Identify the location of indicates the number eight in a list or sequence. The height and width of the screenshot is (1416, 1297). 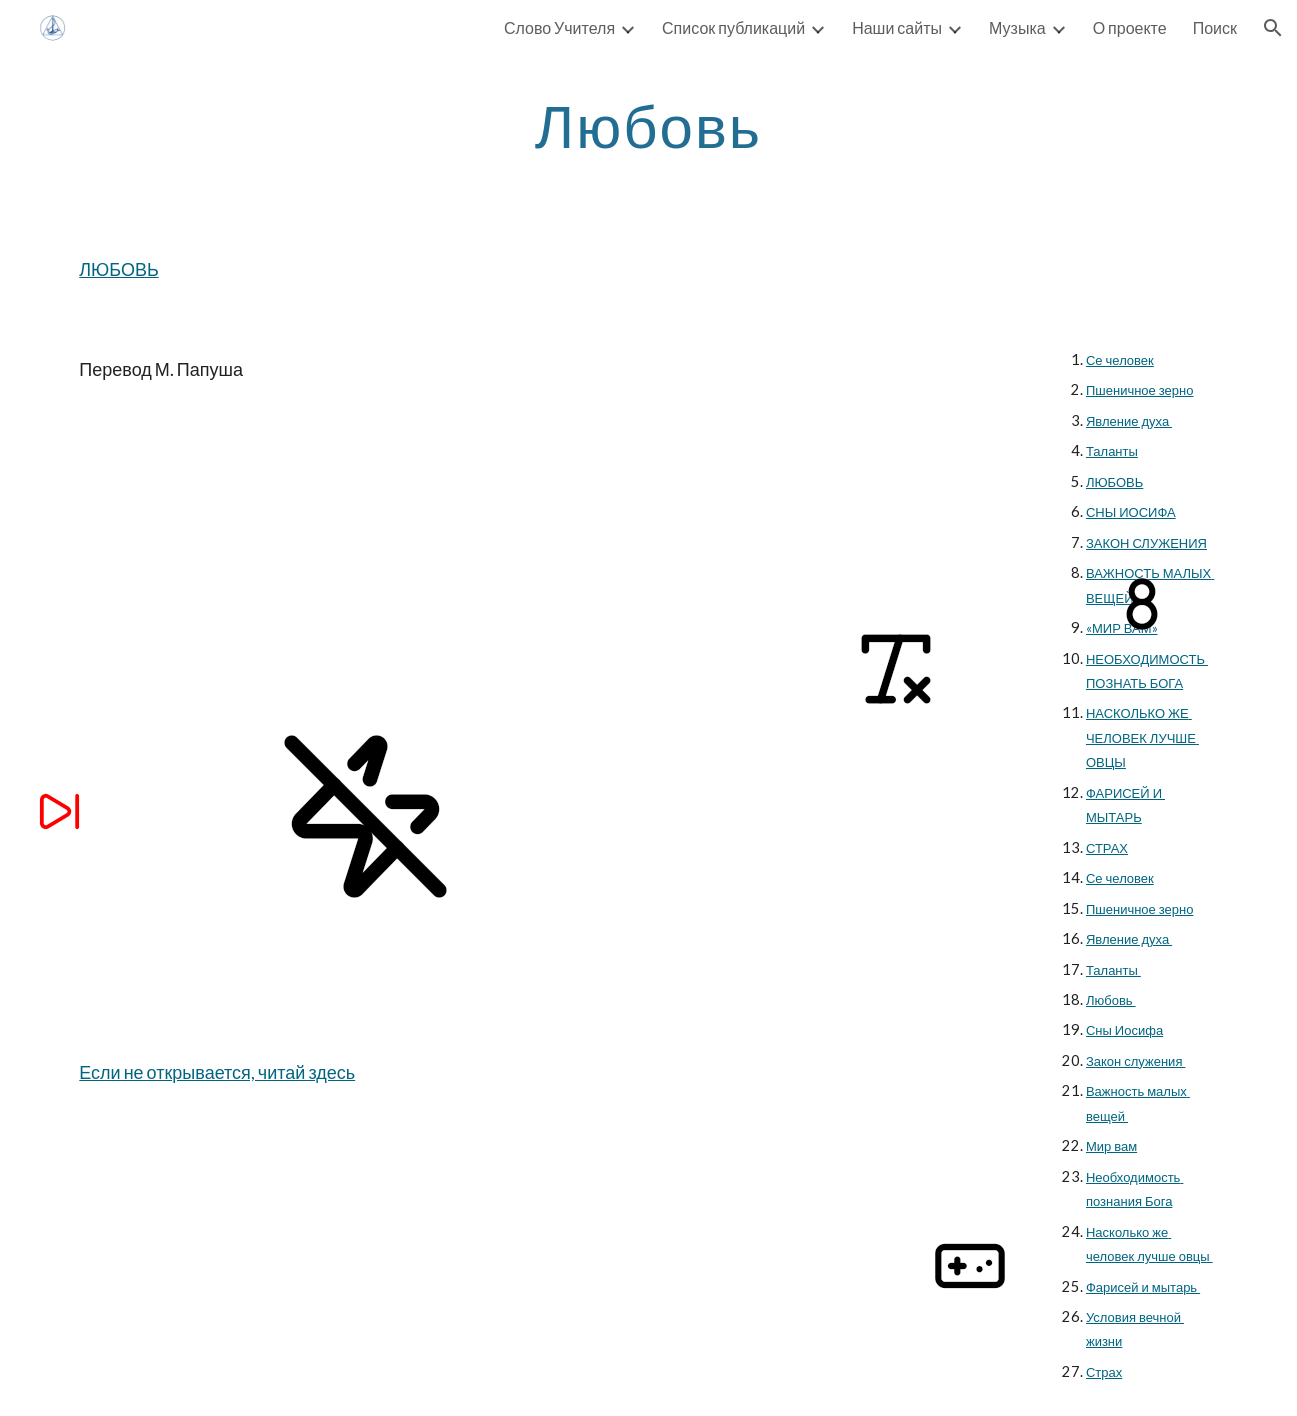
(1142, 604).